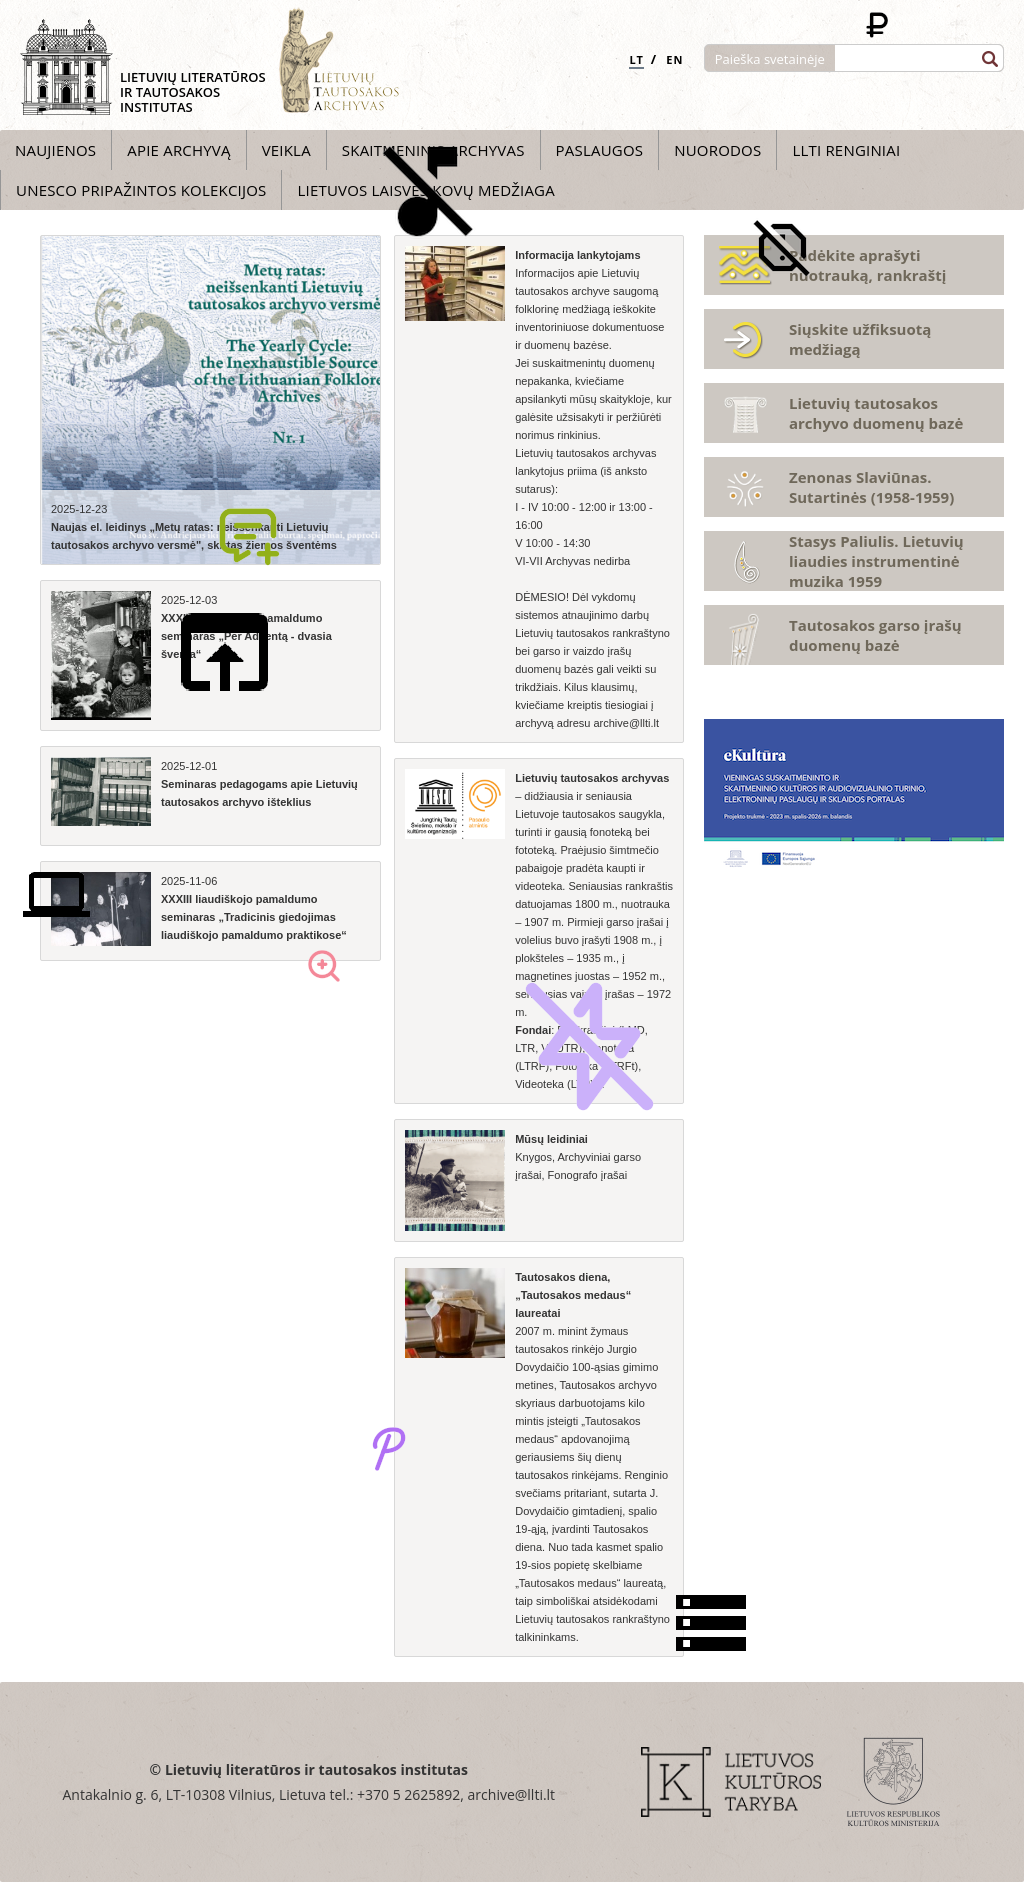 The image size is (1024, 1882). Describe the element at coordinates (225, 652) in the screenshot. I see `open link in browser` at that location.